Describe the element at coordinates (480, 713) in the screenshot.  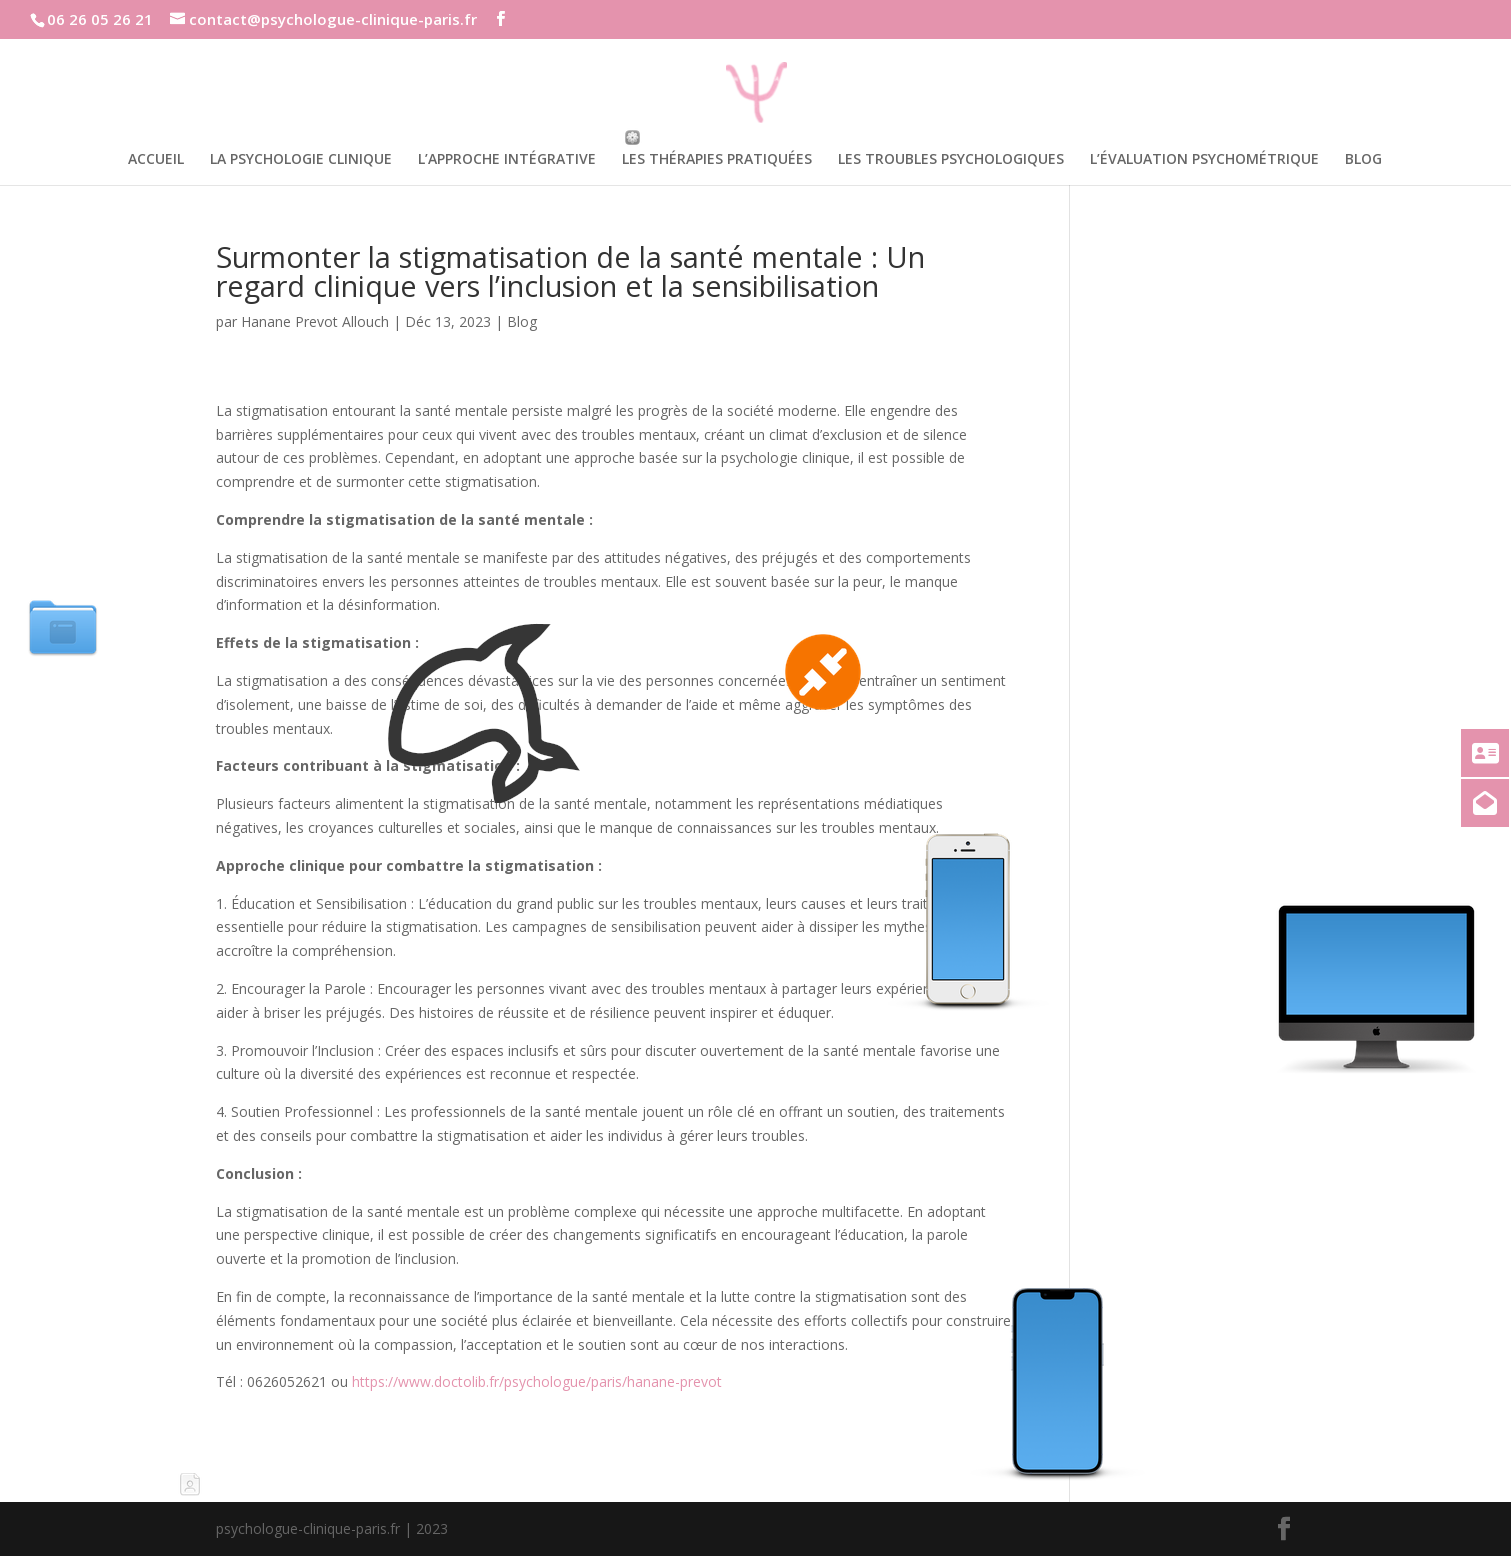
I see `launch orca screen reader application` at that location.